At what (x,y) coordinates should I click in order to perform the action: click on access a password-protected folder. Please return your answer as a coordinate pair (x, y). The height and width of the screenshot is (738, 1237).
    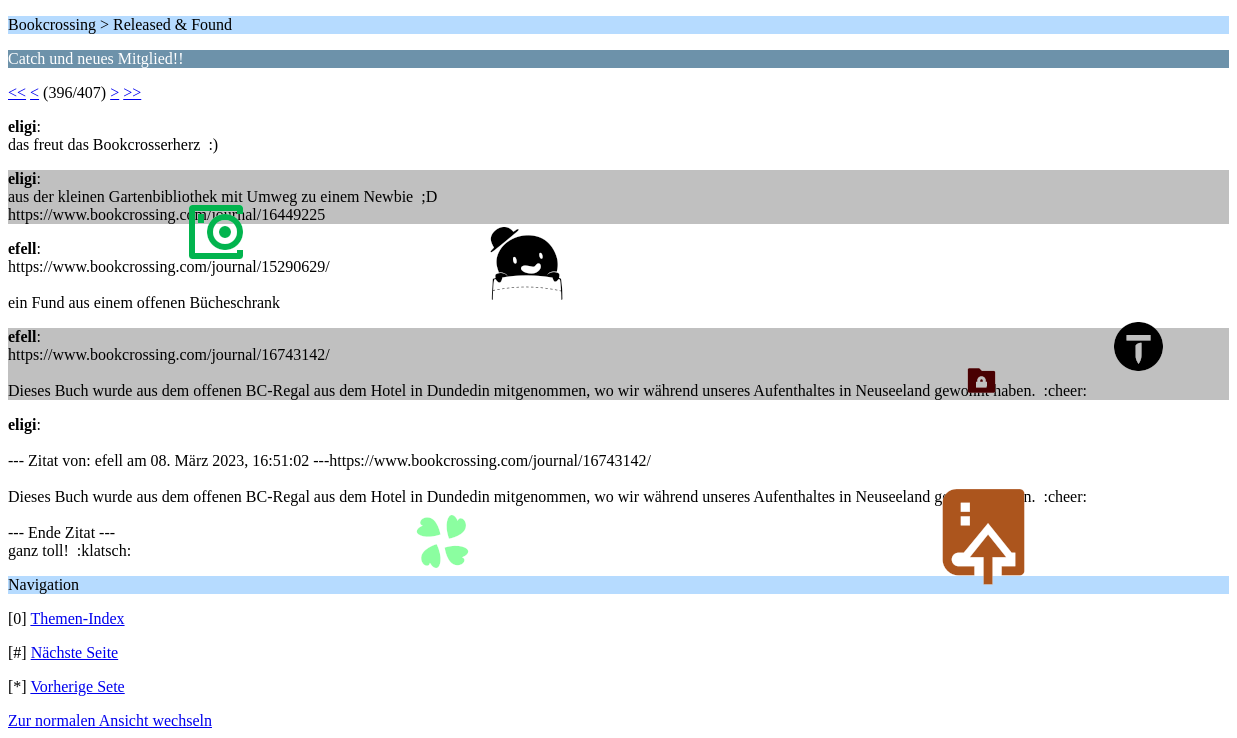
    Looking at the image, I should click on (981, 380).